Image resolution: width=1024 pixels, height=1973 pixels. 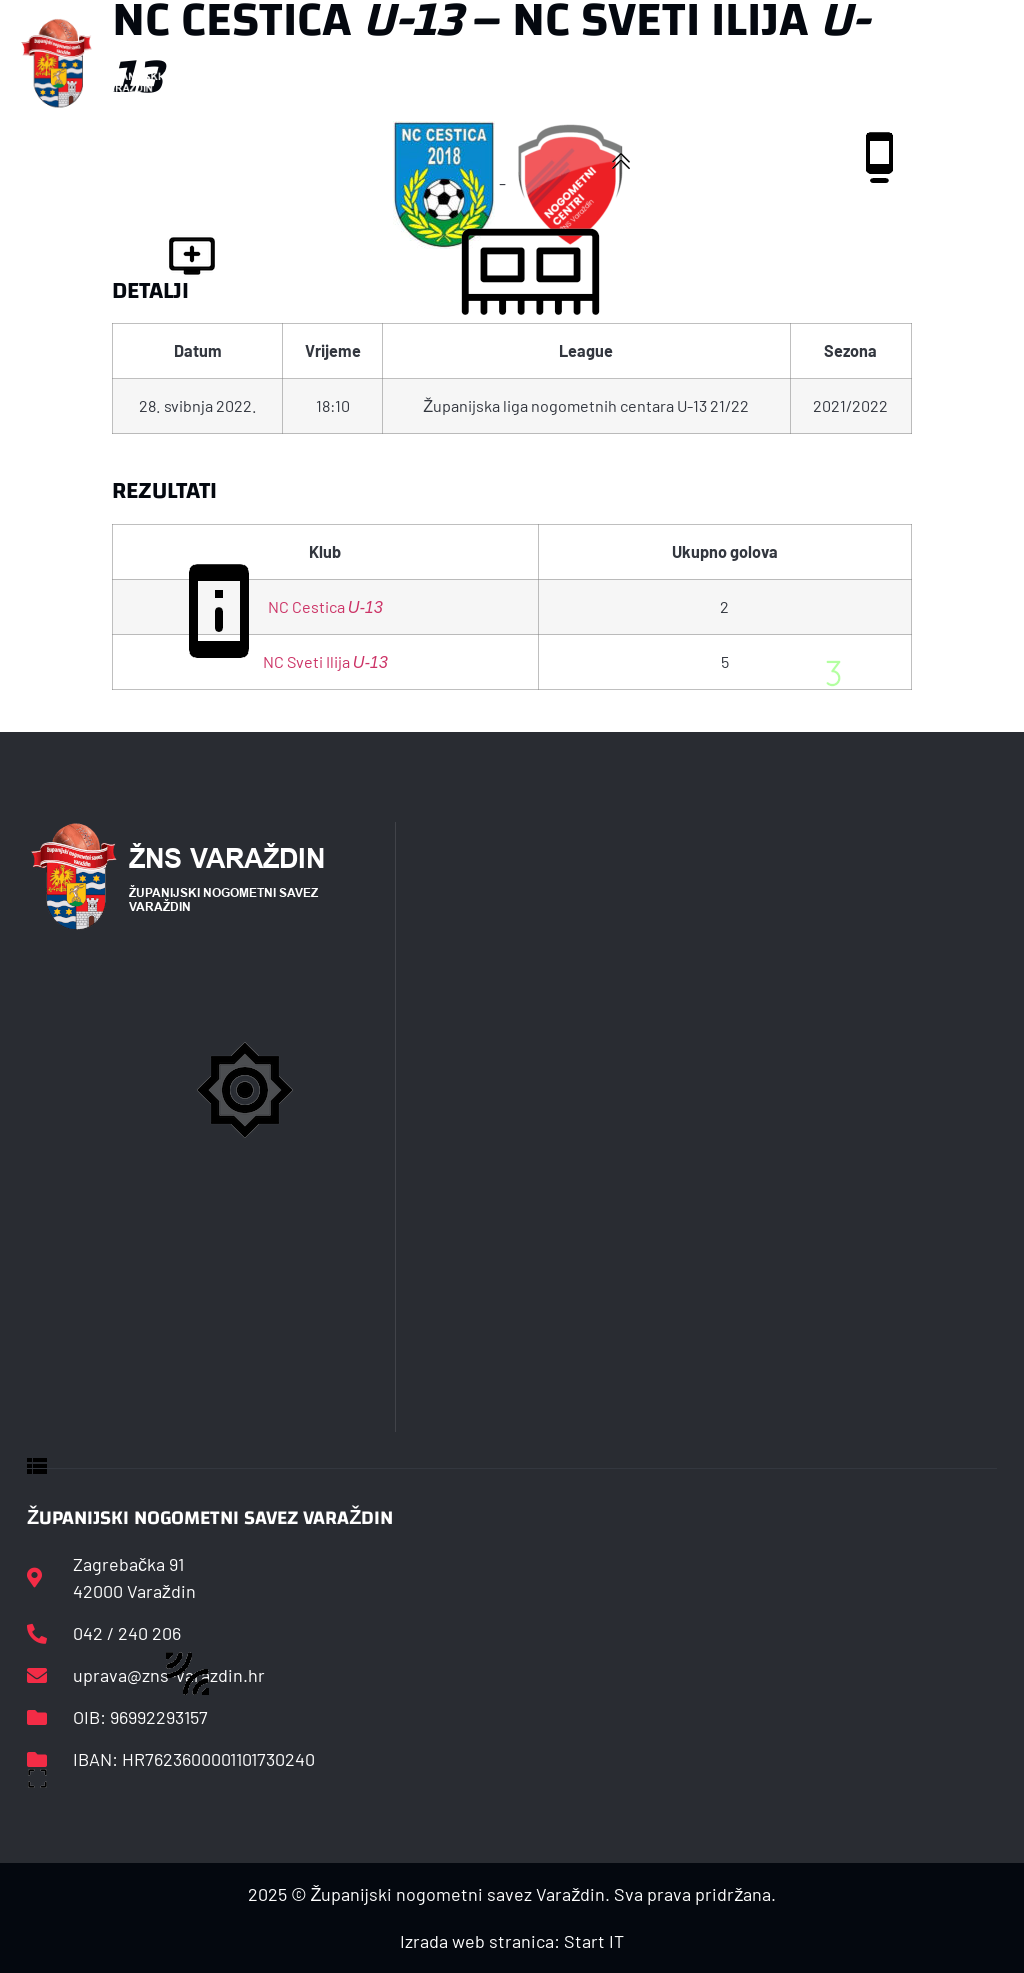 What do you see at coordinates (192, 256) in the screenshot?
I see `add video to watch queue` at bounding box center [192, 256].